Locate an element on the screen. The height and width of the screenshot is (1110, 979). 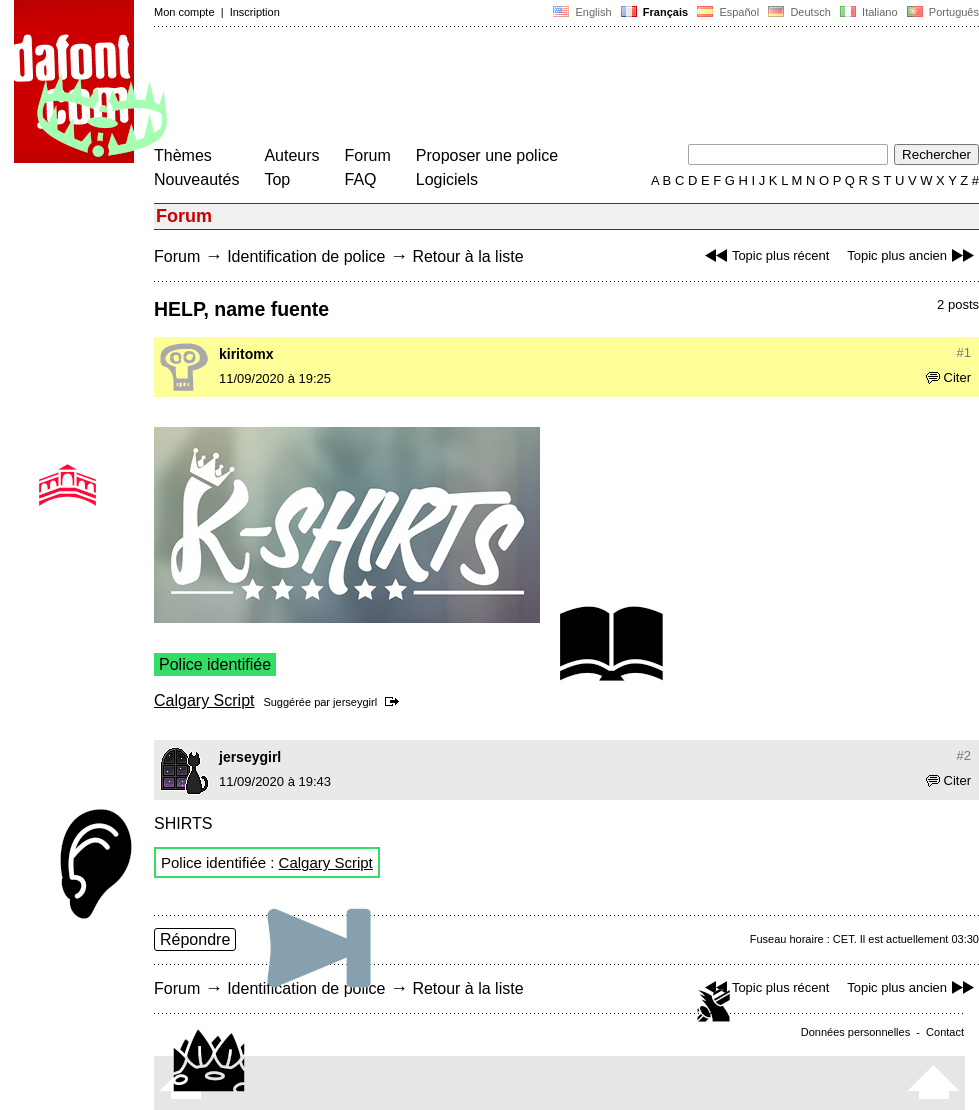
dinosaur or prehistoric content category is located at coordinates (209, 1056).